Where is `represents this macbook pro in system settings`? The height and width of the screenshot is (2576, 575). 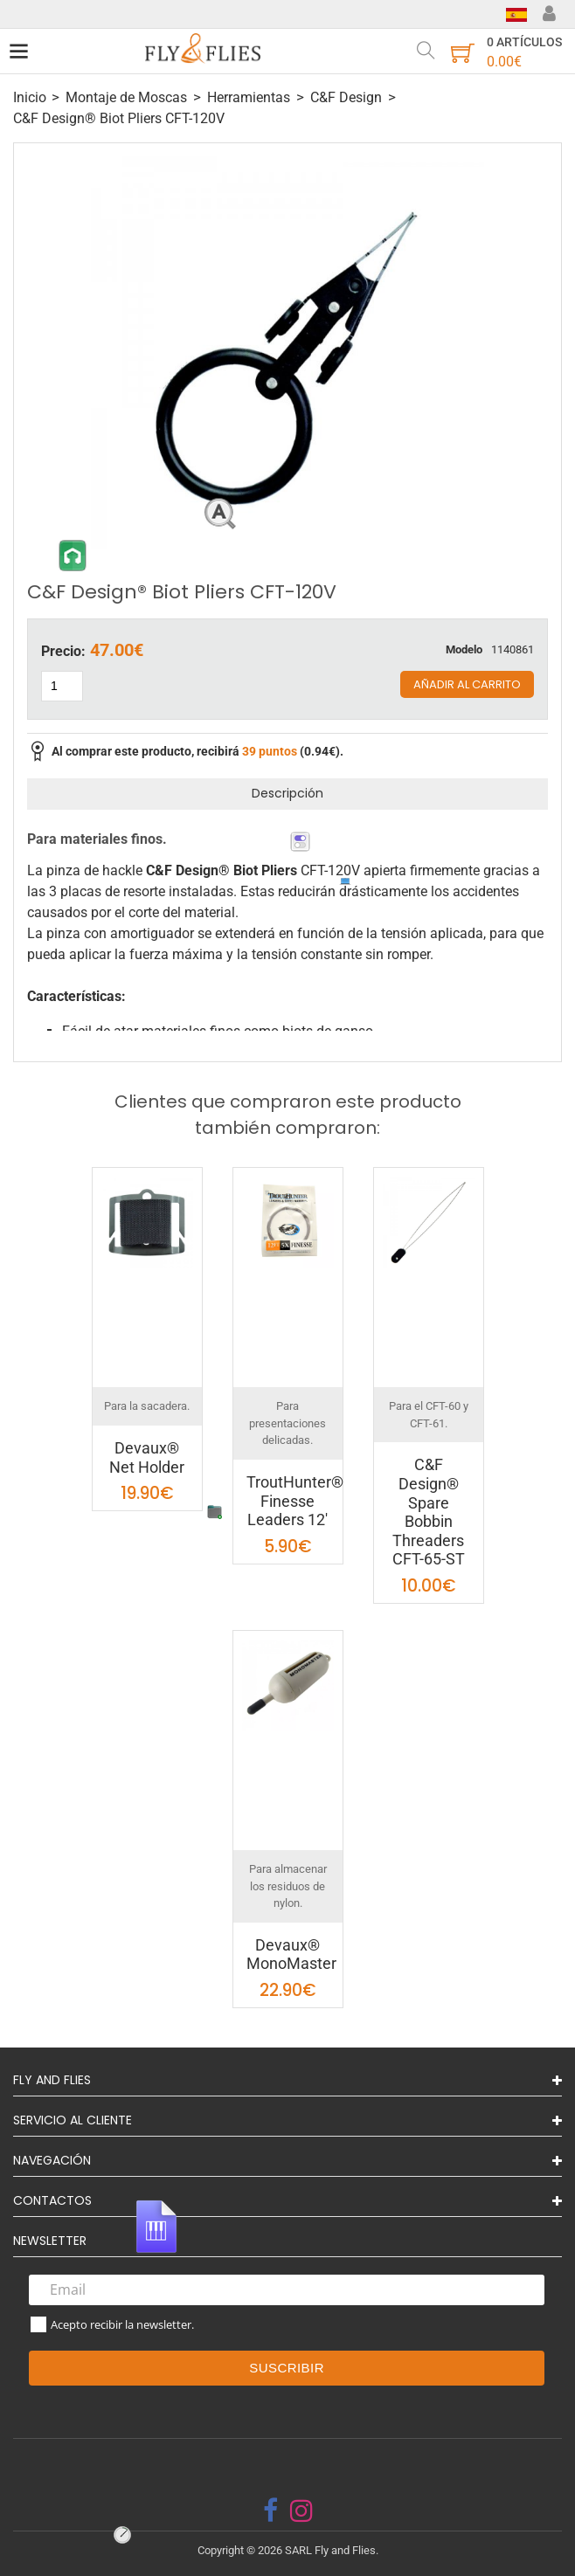
represents this macbook pro in system settings is located at coordinates (345, 881).